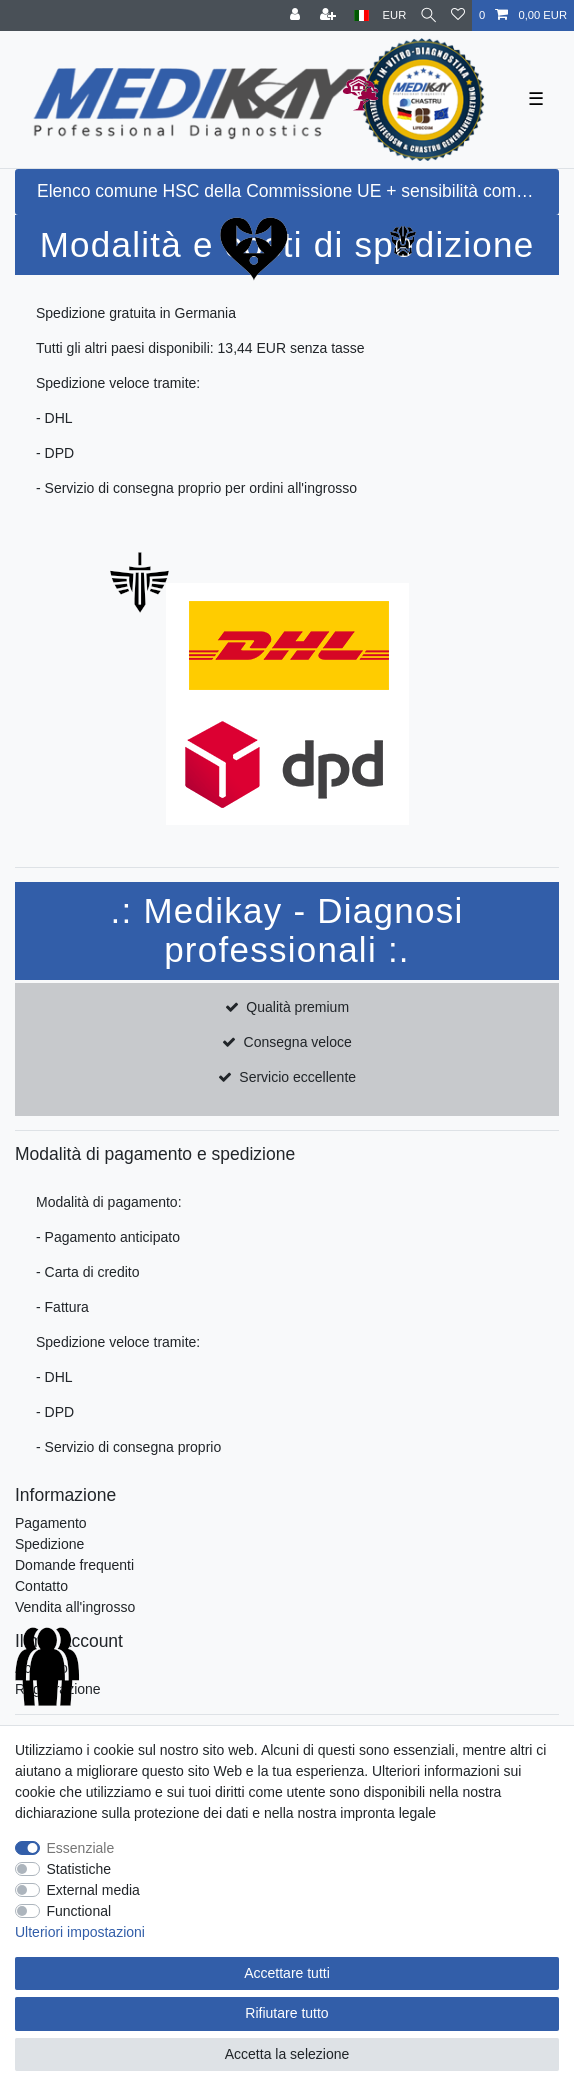 The height and width of the screenshot is (2092, 574). What do you see at coordinates (361, 93) in the screenshot?
I see `access treehouse or hideout feature` at bounding box center [361, 93].